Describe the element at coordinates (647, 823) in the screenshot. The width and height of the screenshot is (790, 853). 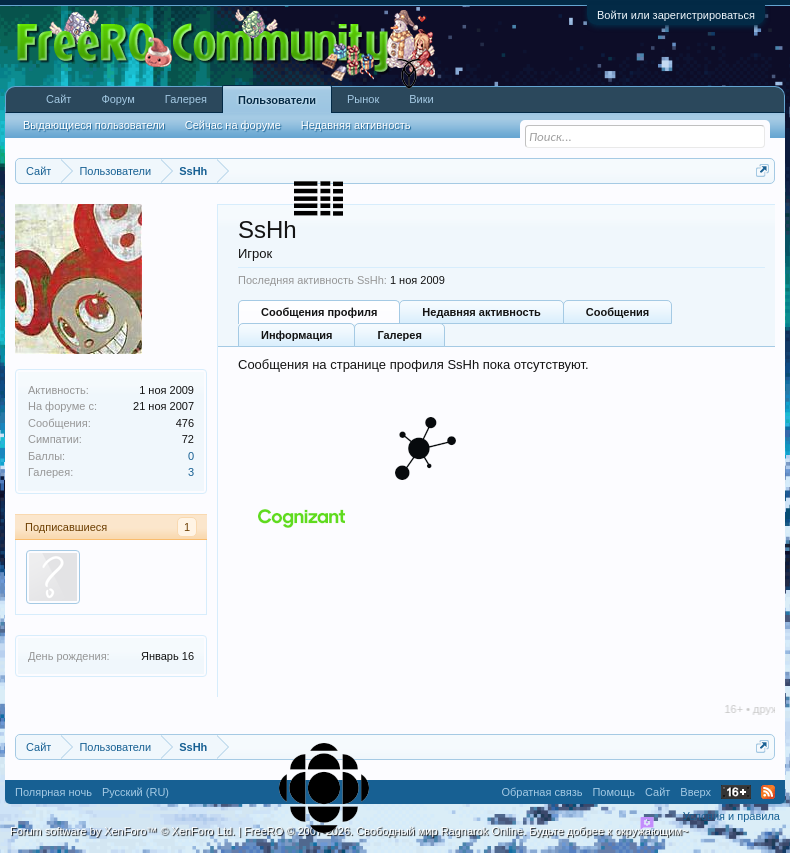
I see `open chat settings` at that location.